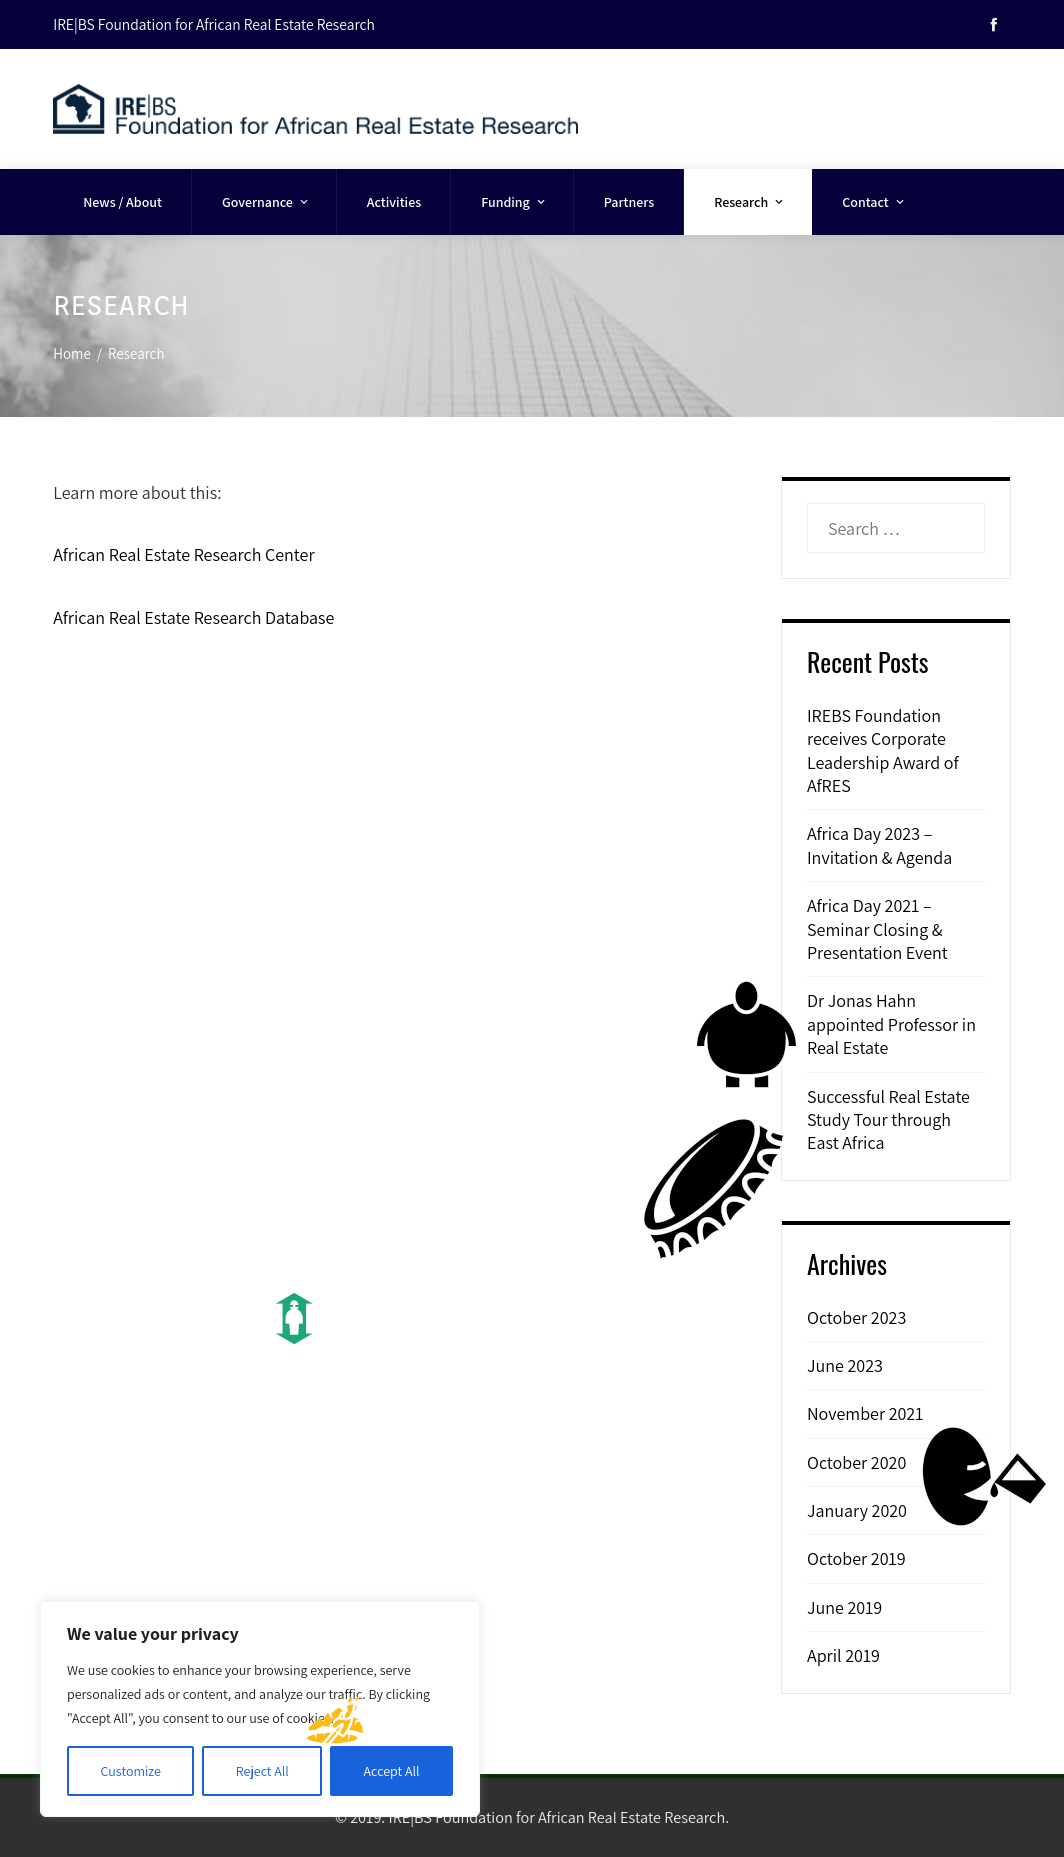 This screenshot has height=1857, width=1064. Describe the element at coordinates (335, 1720) in the screenshot. I see `dig or excavate in a game` at that location.